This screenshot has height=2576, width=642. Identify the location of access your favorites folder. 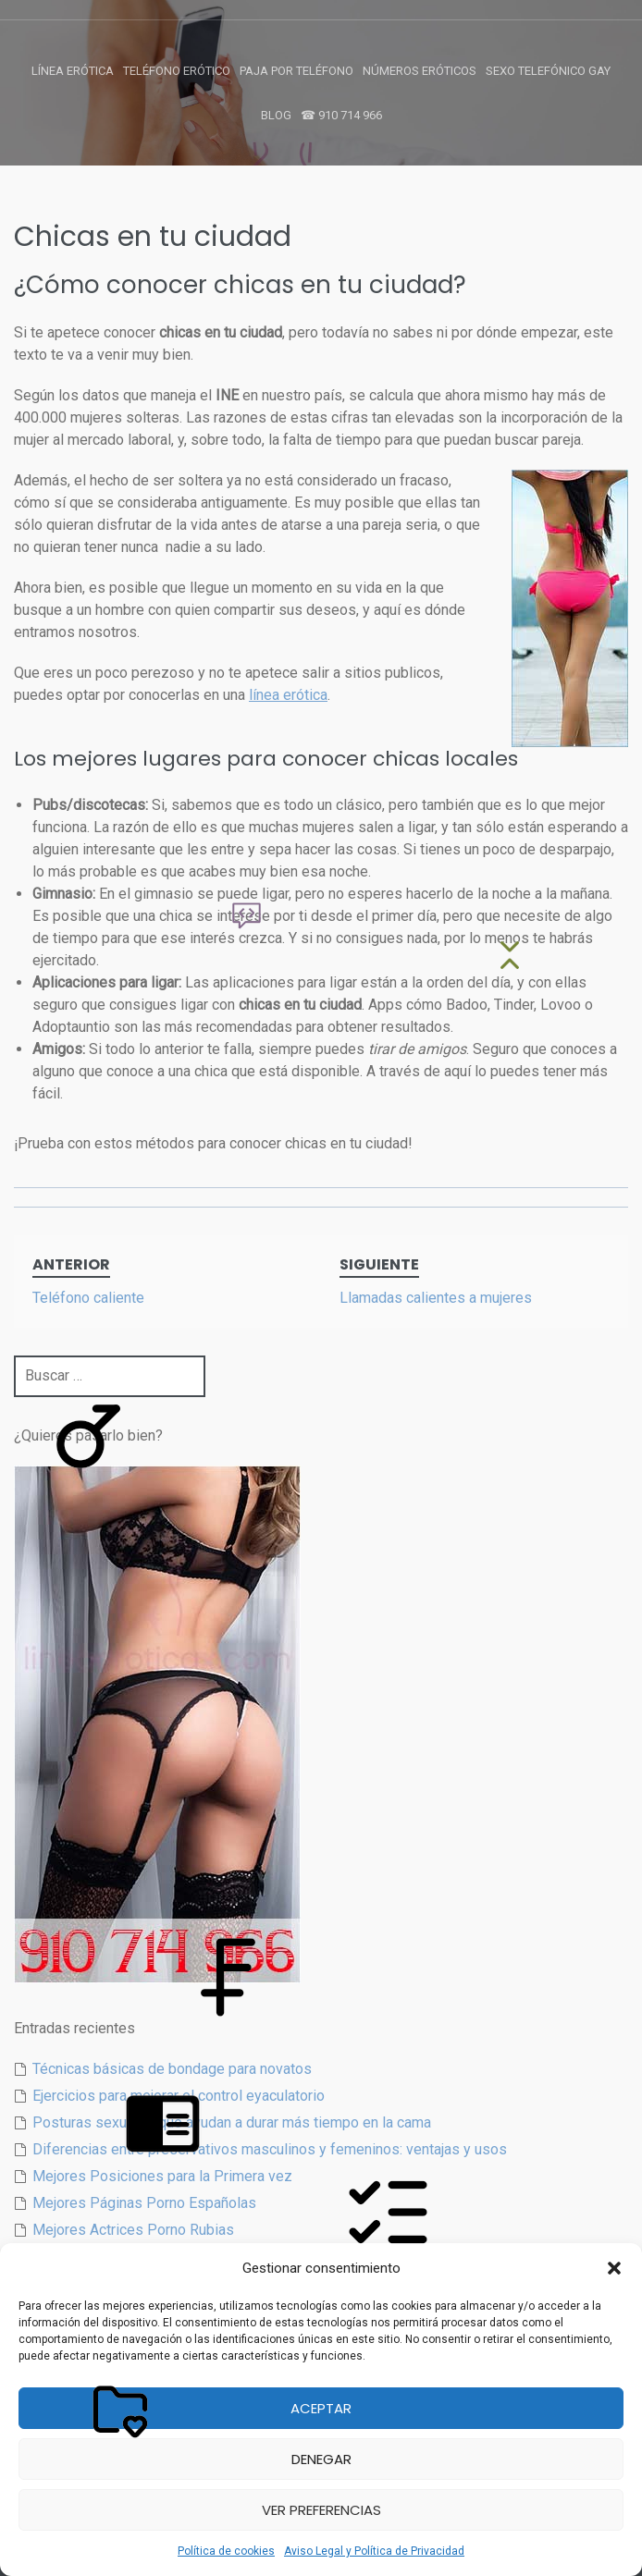
(120, 2410).